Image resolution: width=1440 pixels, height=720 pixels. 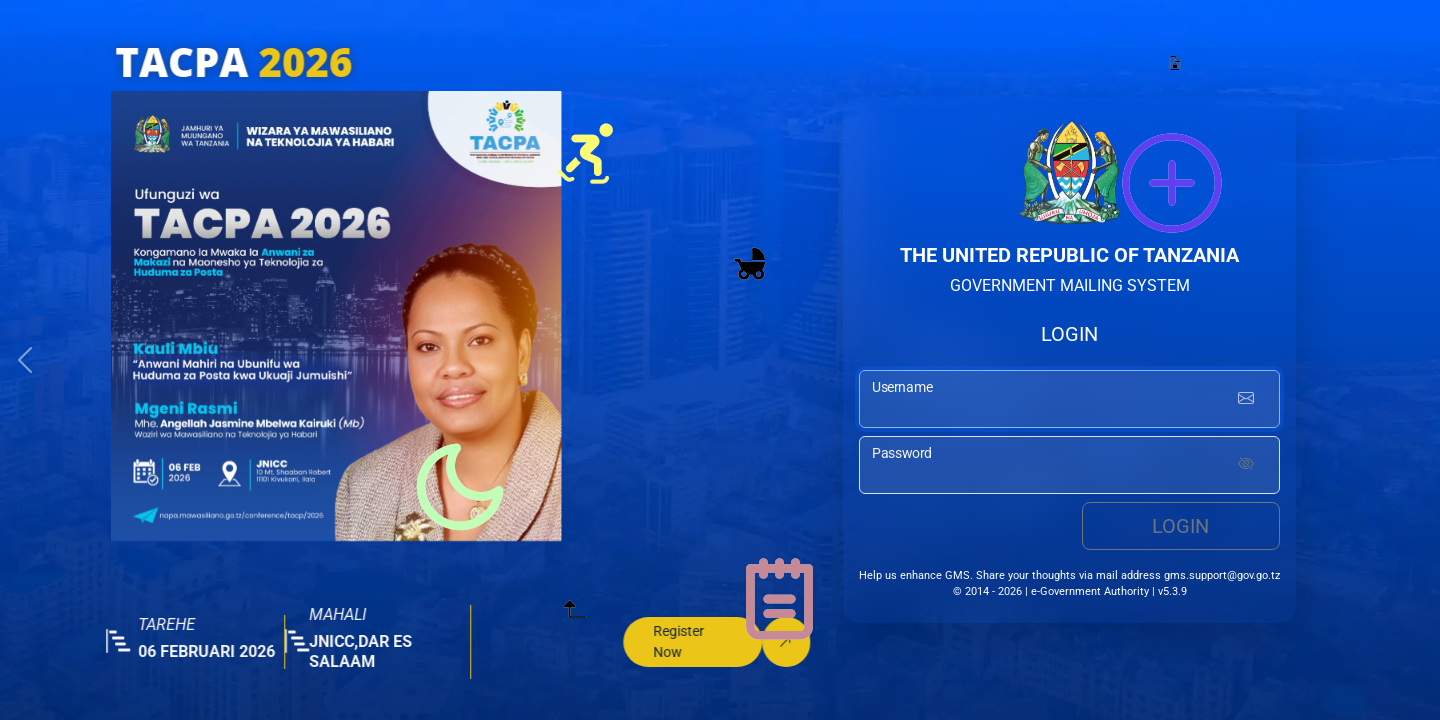 I want to click on go back and up to previous level, so click(x=574, y=610).